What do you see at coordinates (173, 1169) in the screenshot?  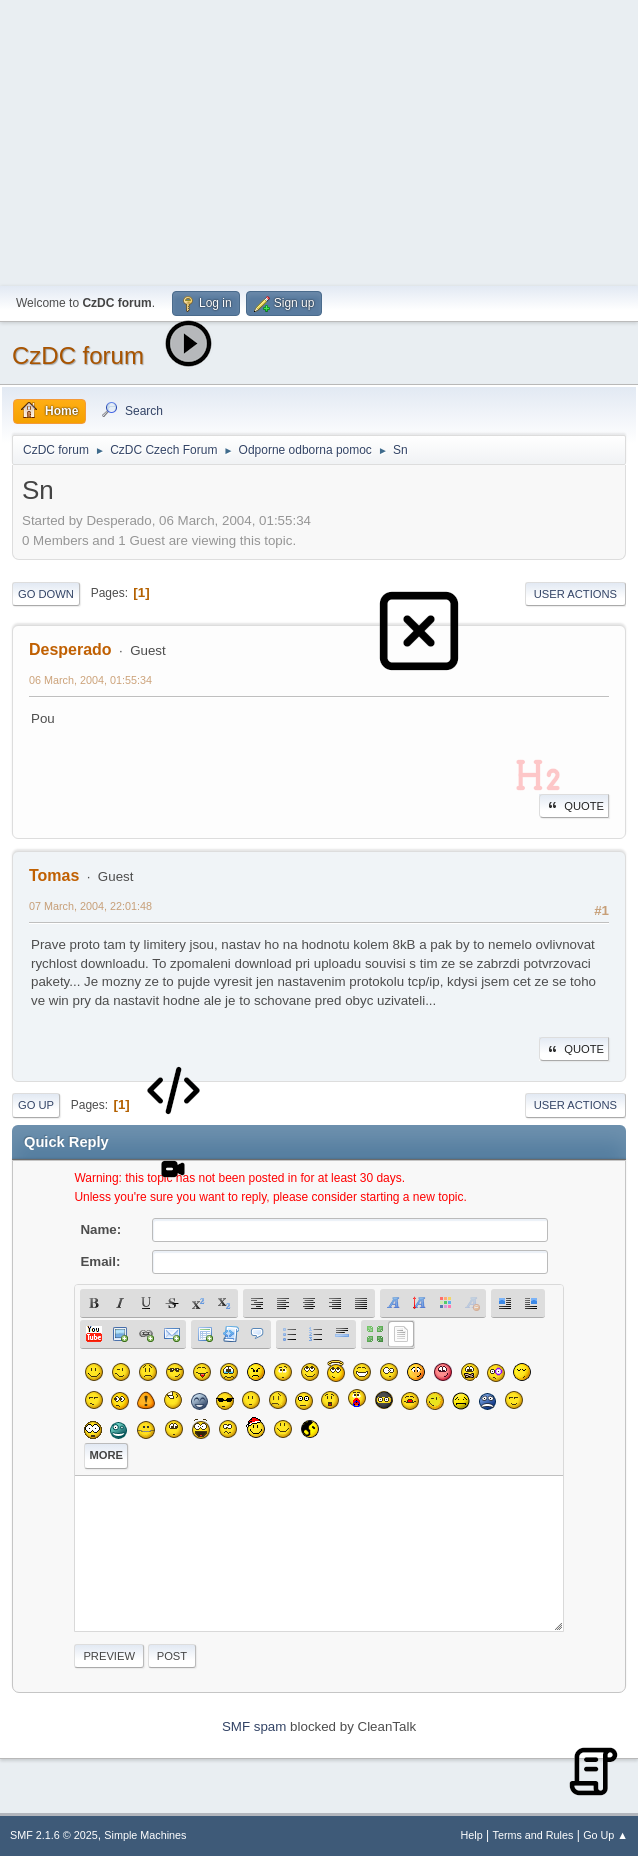 I see `remove video from playlist or queue` at bounding box center [173, 1169].